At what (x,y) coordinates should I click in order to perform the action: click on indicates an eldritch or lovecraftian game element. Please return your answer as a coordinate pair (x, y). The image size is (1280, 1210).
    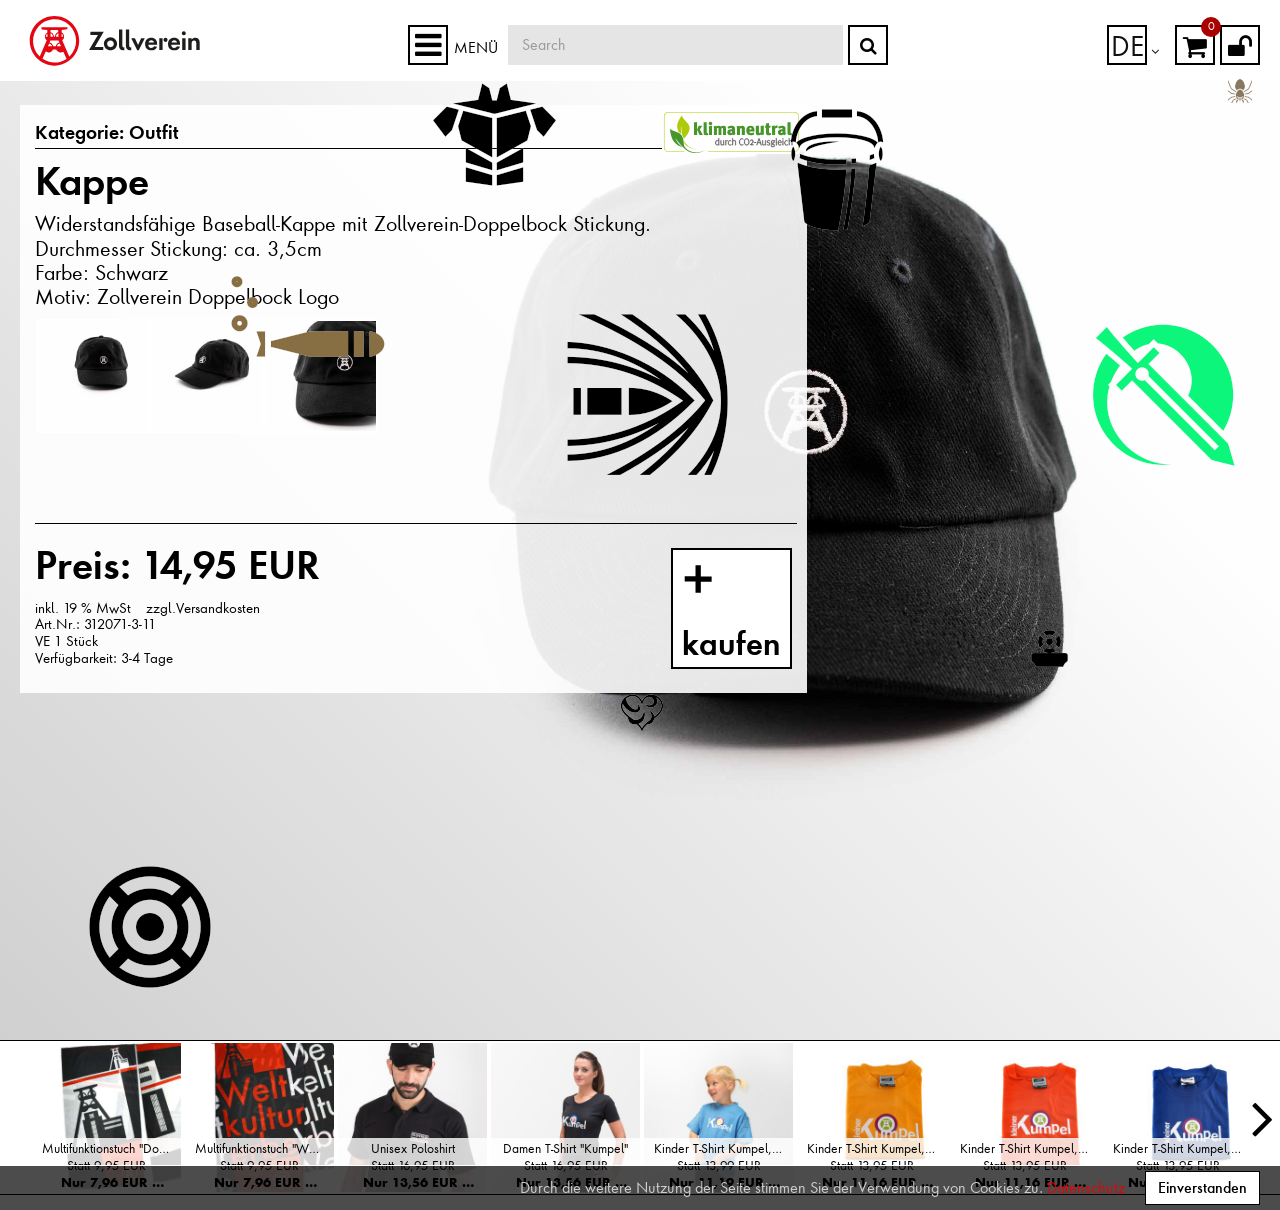
    Looking at the image, I should click on (642, 712).